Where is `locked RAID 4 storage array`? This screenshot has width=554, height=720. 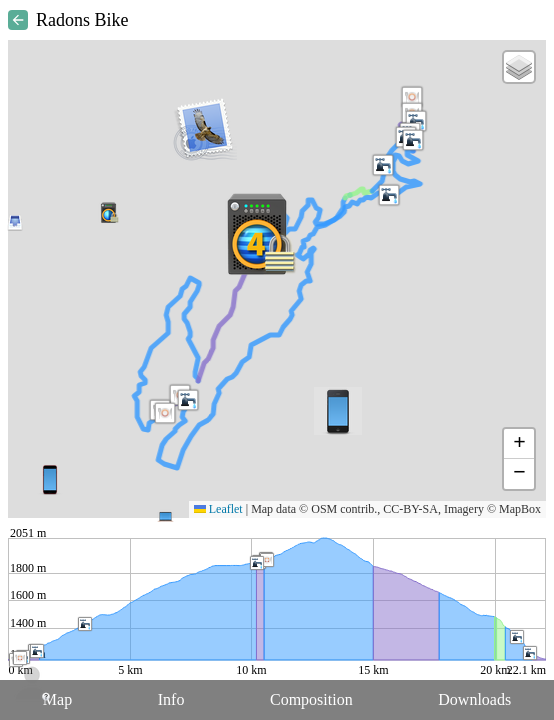 locked RAID 4 storage array is located at coordinates (257, 234).